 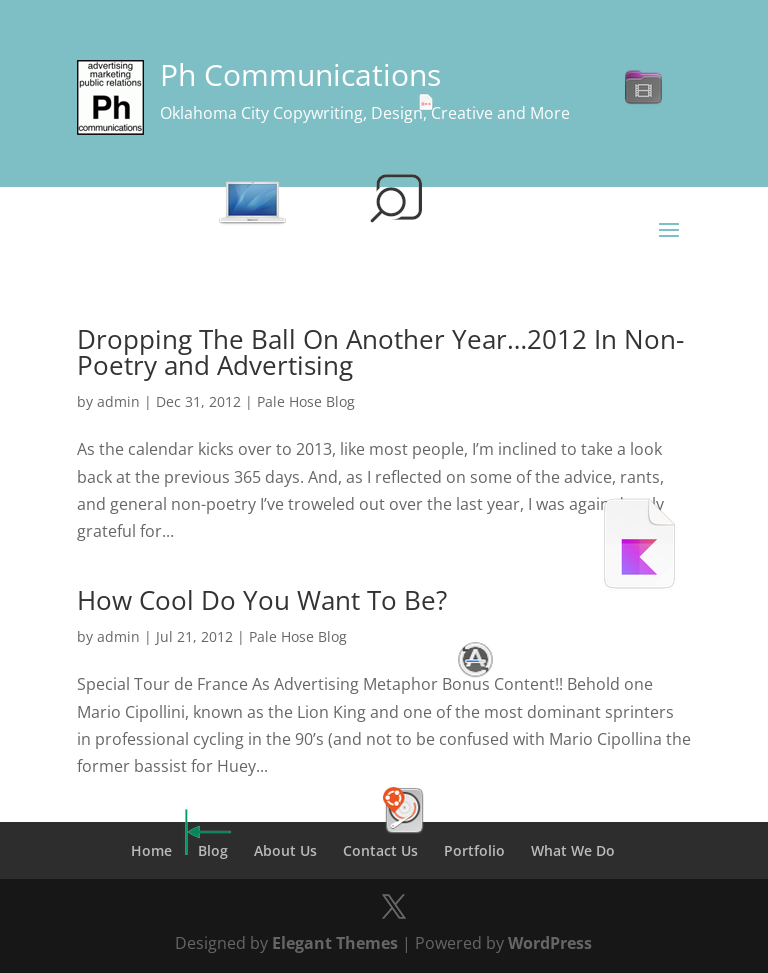 I want to click on open the software updater application, so click(x=475, y=659).